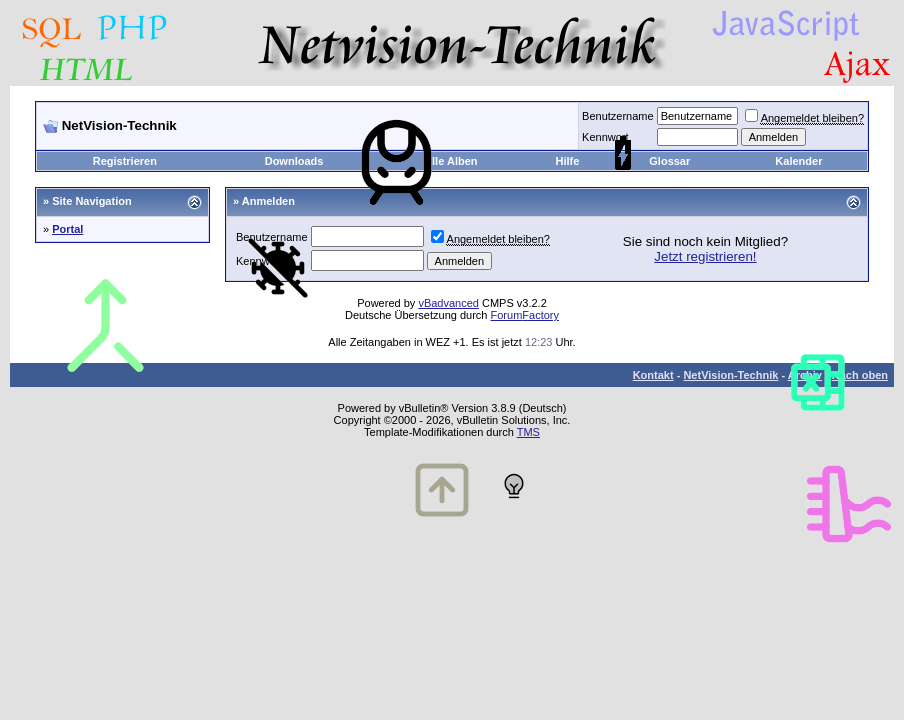 Image resolution: width=904 pixels, height=720 pixels. I want to click on indicates battery is fully charged while connected to power, so click(623, 153).